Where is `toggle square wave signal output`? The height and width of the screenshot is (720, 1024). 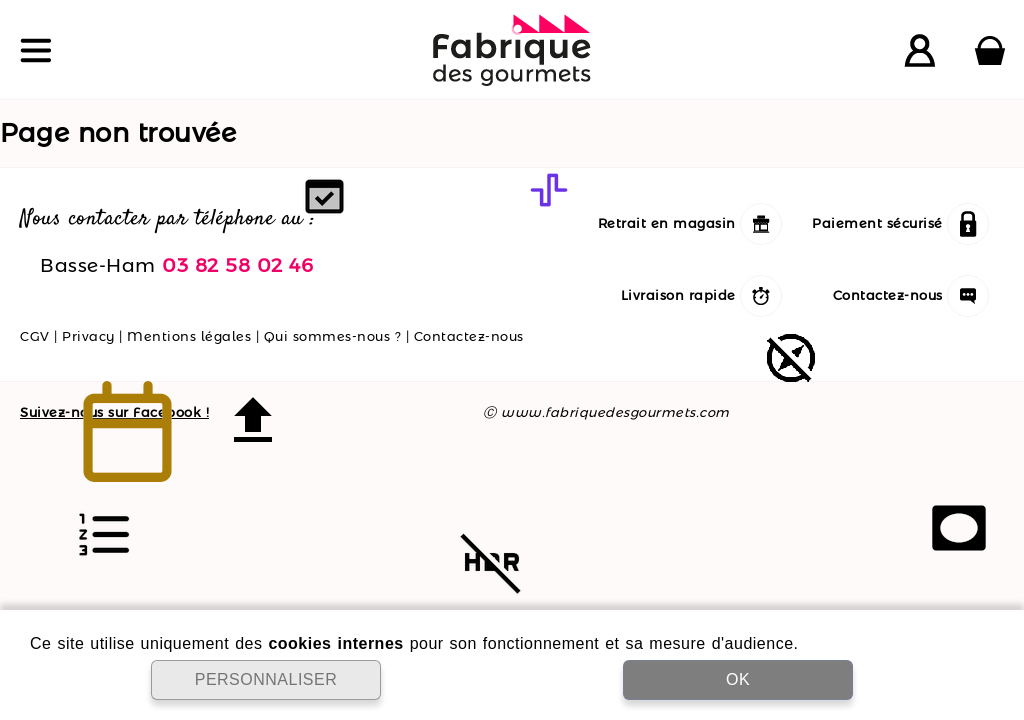
toggle square wave signal output is located at coordinates (549, 190).